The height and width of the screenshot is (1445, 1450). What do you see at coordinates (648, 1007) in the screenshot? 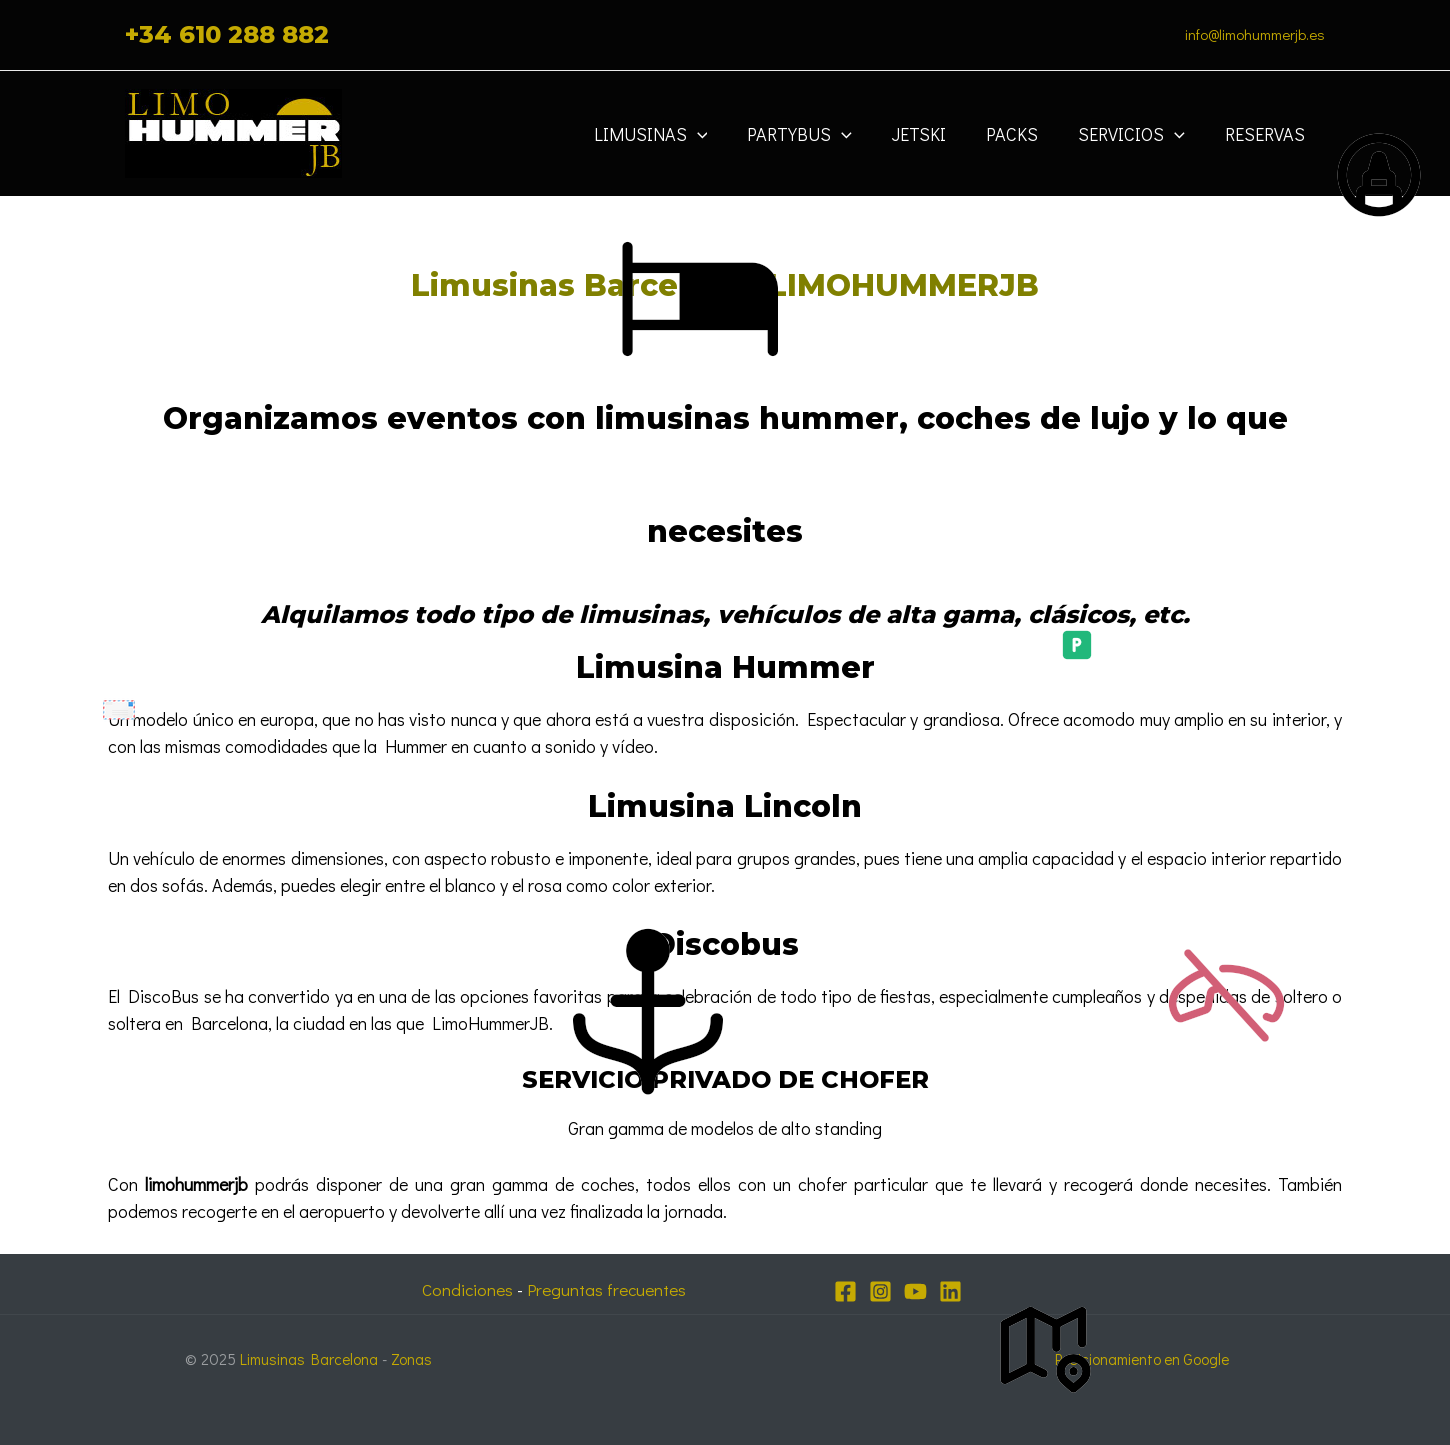
I see `navigate to marina or port locations` at bounding box center [648, 1007].